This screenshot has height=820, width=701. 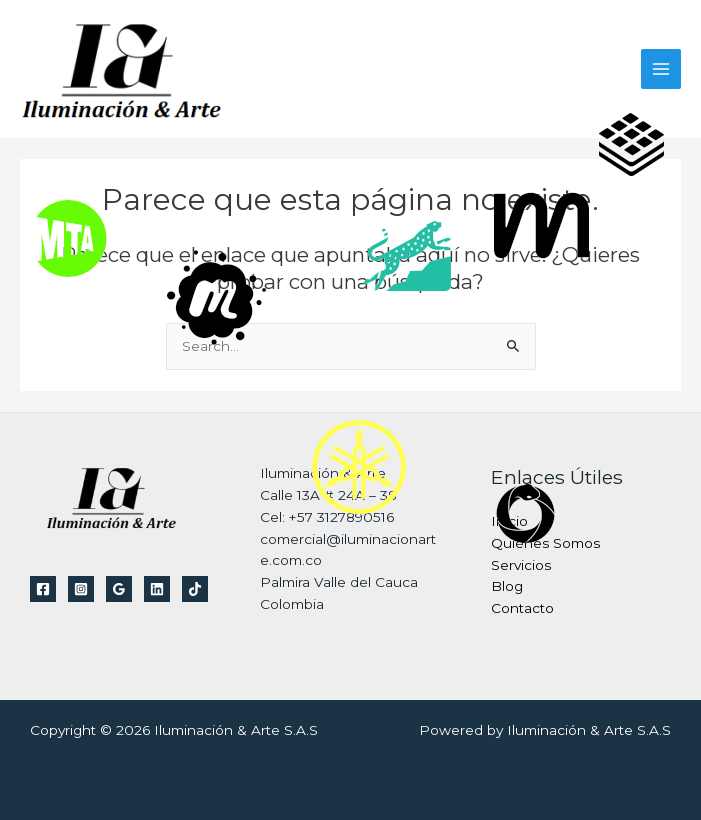 What do you see at coordinates (631, 144) in the screenshot?
I see `open torizon platform dashboard` at bounding box center [631, 144].